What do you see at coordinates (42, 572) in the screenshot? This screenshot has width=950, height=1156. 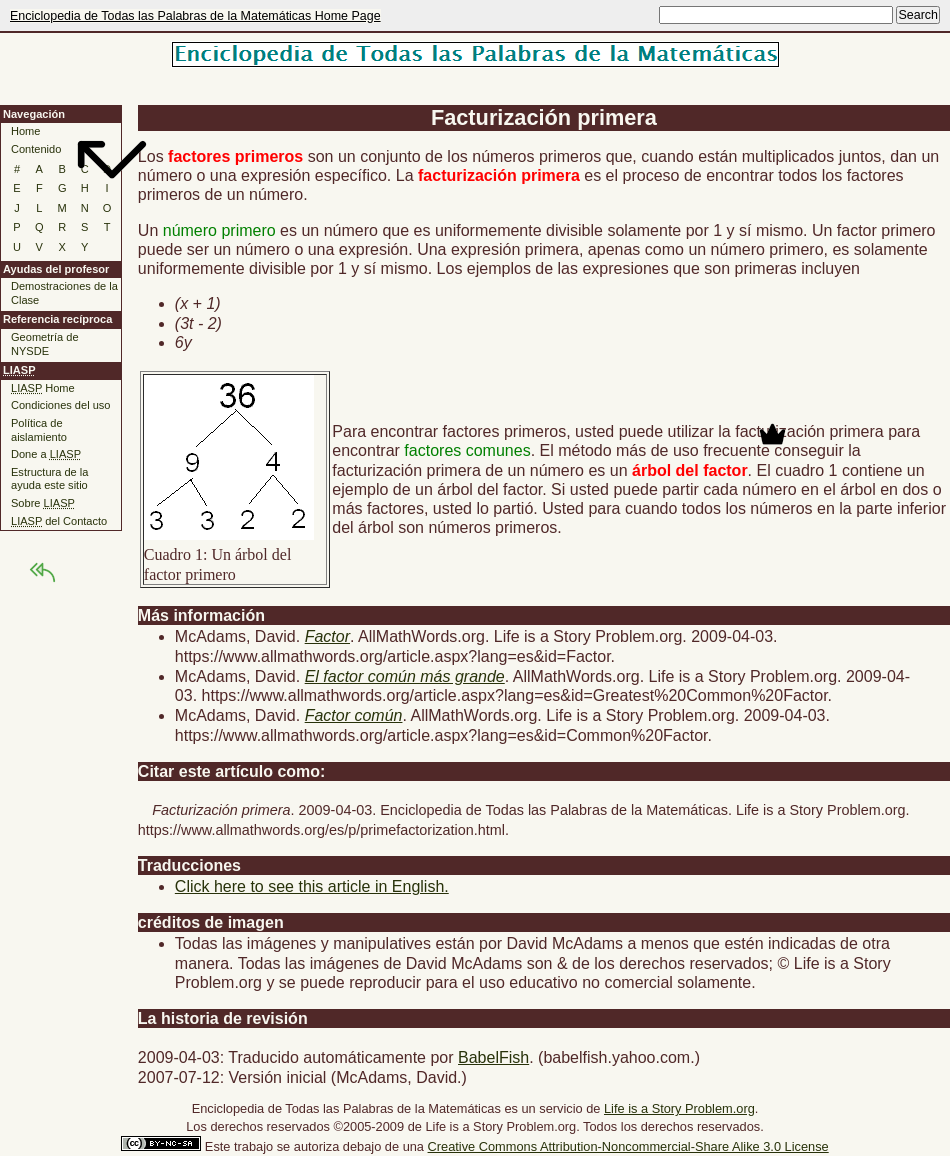 I see `reply all to a message or email` at bounding box center [42, 572].